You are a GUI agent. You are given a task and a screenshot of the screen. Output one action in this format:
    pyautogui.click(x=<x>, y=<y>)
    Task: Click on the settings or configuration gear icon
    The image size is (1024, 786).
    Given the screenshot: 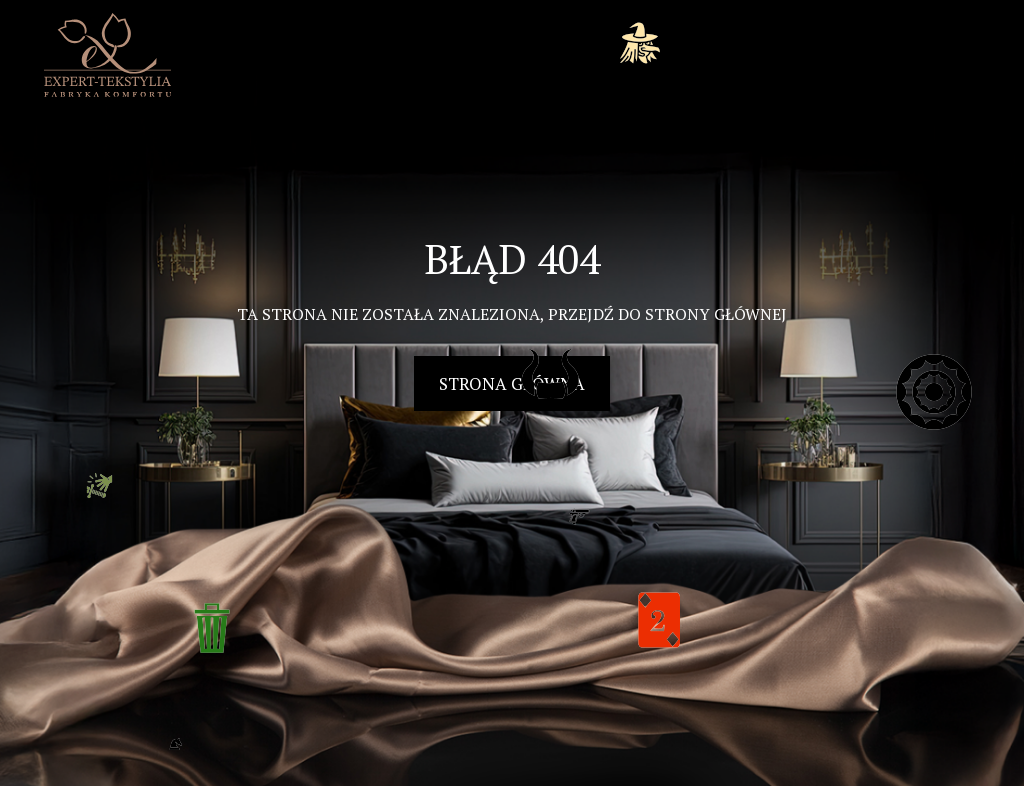 What is the action you would take?
    pyautogui.click(x=934, y=392)
    